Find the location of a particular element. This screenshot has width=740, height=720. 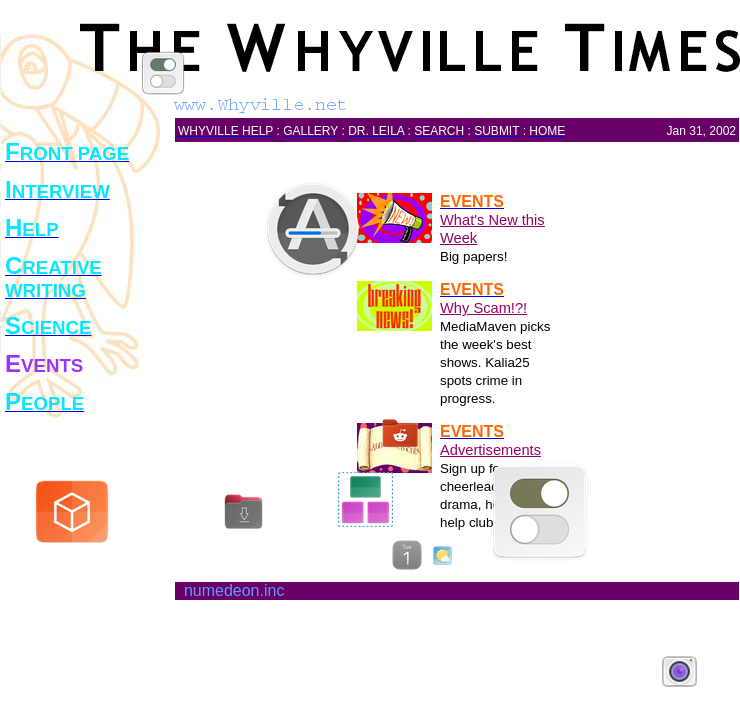

open a 3D model file in OBJ format is located at coordinates (72, 509).